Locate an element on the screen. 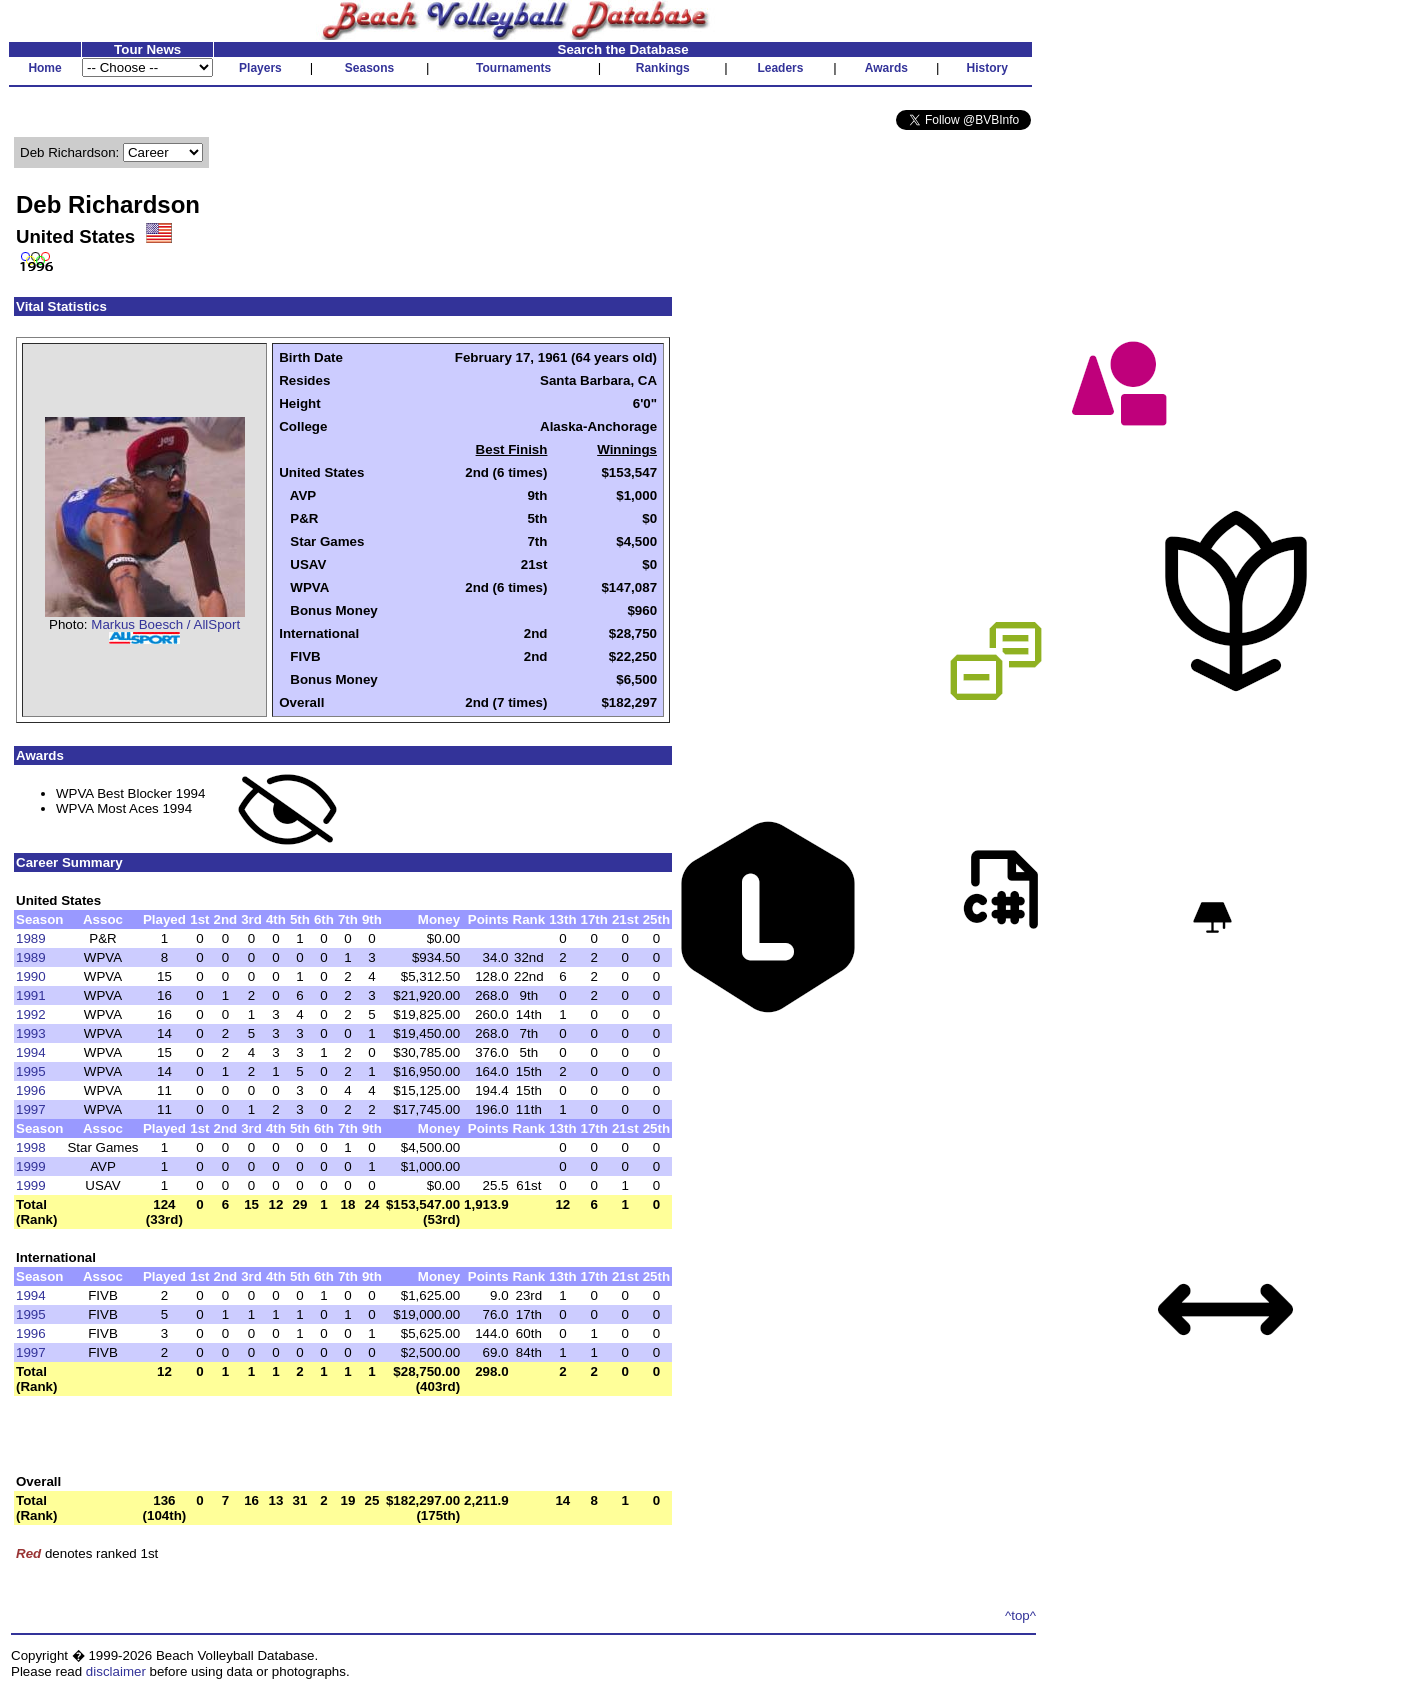 The width and height of the screenshot is (1420, 1686). access shape tools or drawing options is located at coordinates (1121, 387).